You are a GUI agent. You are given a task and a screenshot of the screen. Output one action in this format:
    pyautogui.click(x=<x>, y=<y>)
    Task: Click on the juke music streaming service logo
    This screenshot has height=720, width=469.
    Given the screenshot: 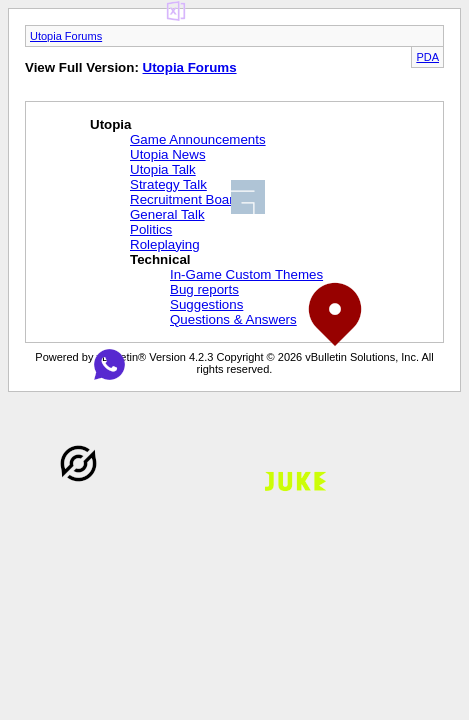 What is the action you would take?
    pyautogui.click(x=295, y=481)
    